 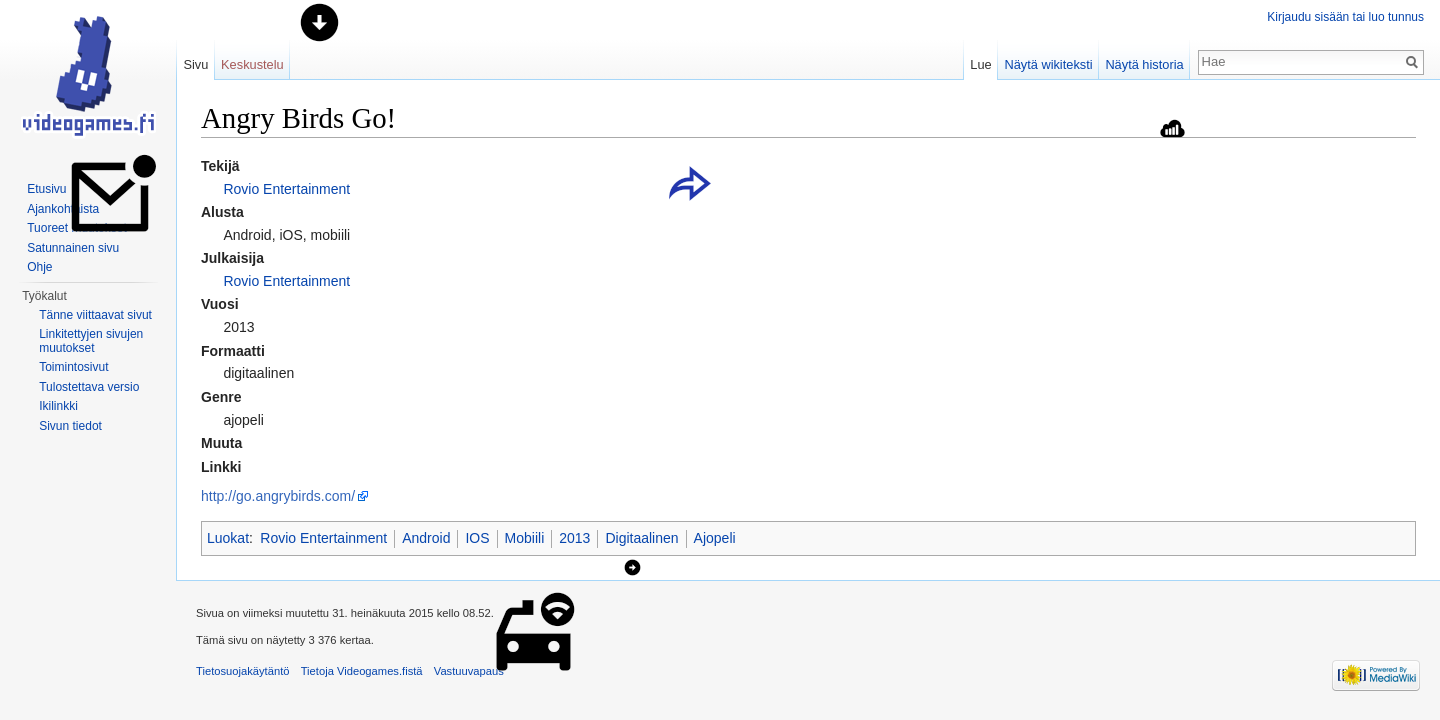 I want to click on indicates unread mail or messages, so click(x=110, y=197).